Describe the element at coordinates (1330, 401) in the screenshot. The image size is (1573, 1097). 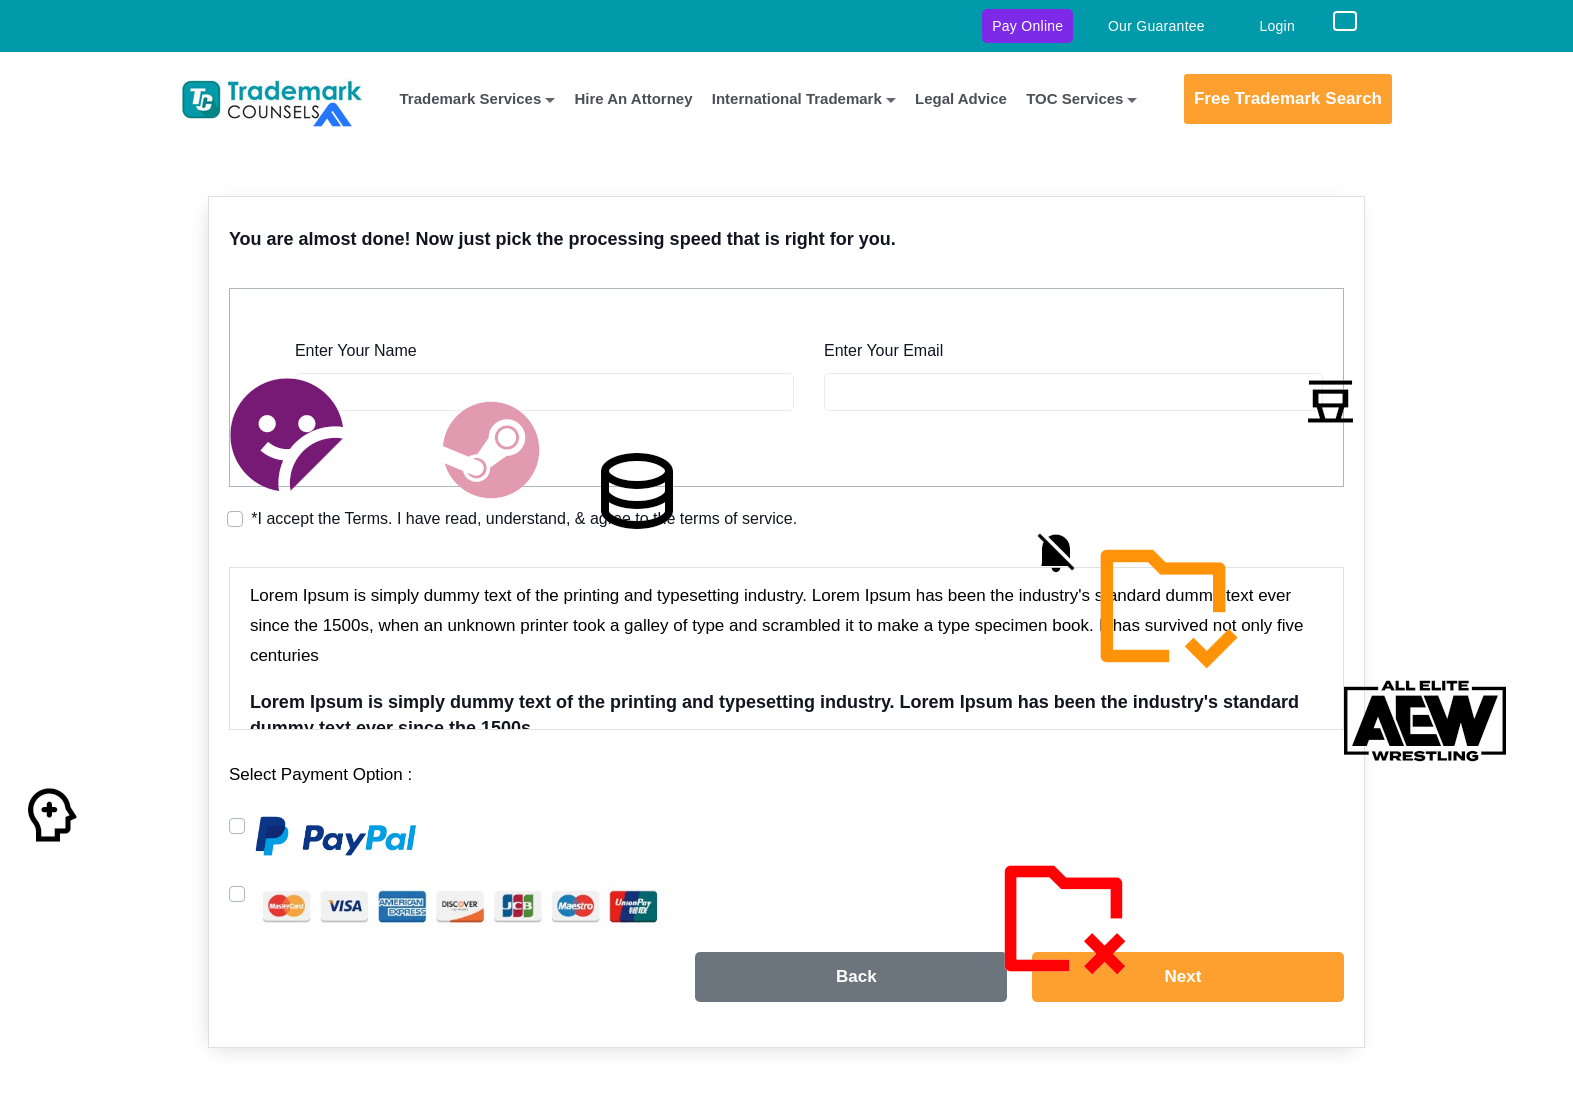
I see `open the Douban app` at that location.